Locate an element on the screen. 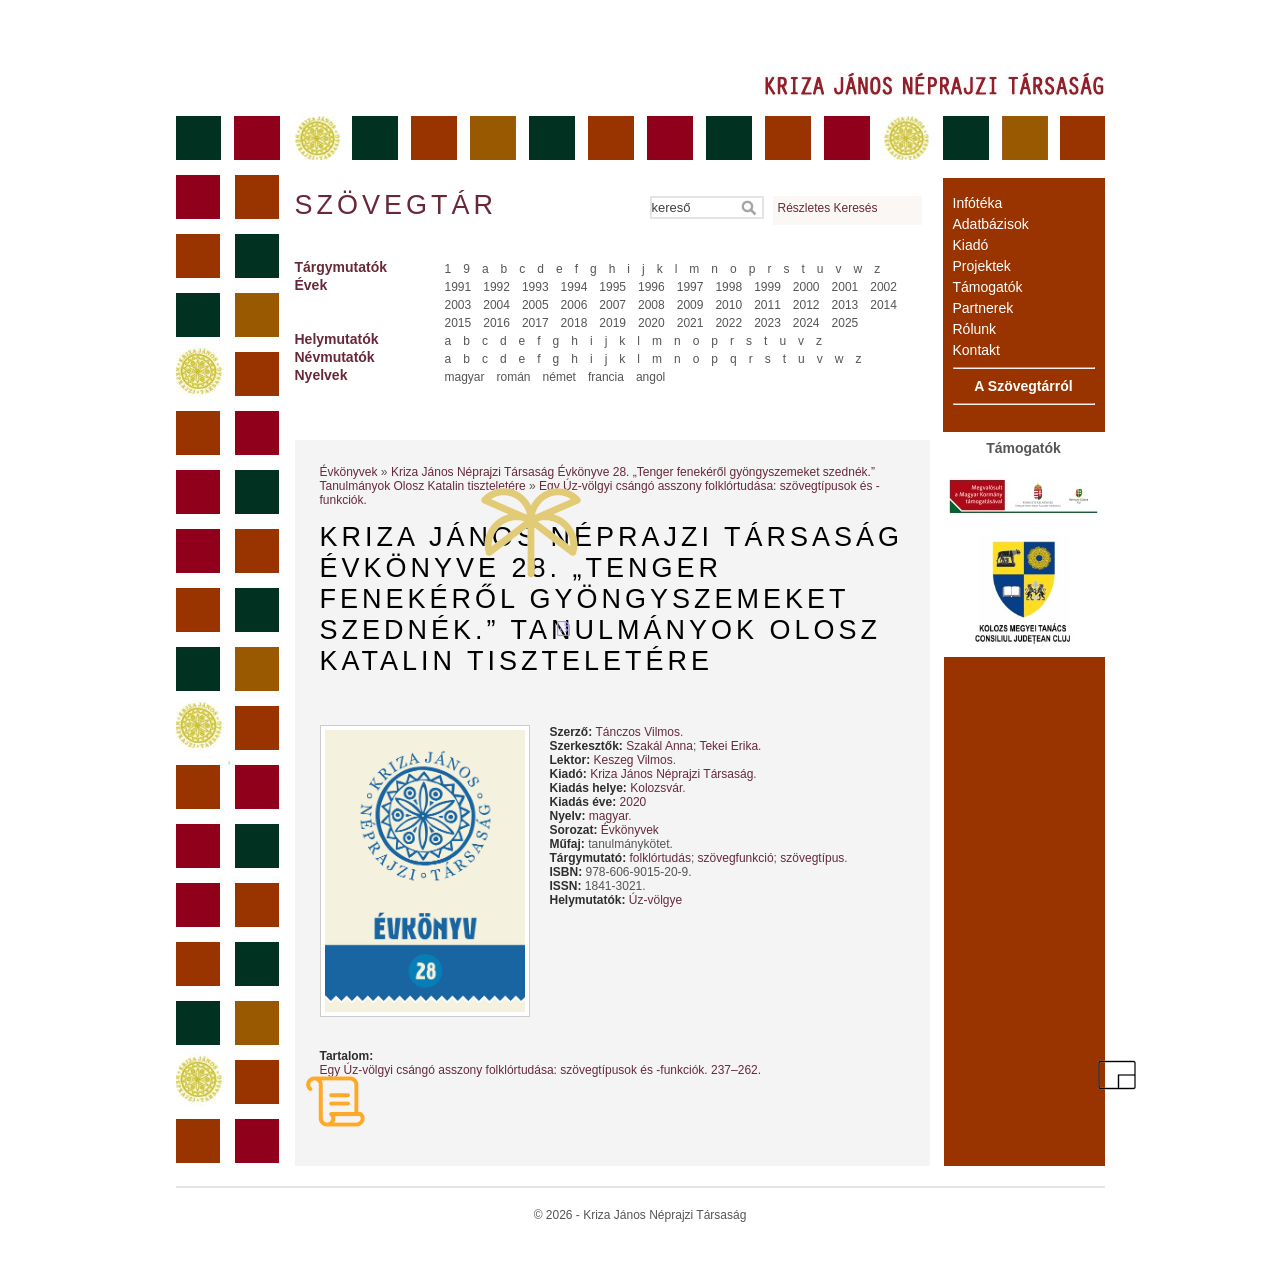 The height and width of the screenshot is (1282, 1280). open a code or source file is located at coordinates (563, 628).